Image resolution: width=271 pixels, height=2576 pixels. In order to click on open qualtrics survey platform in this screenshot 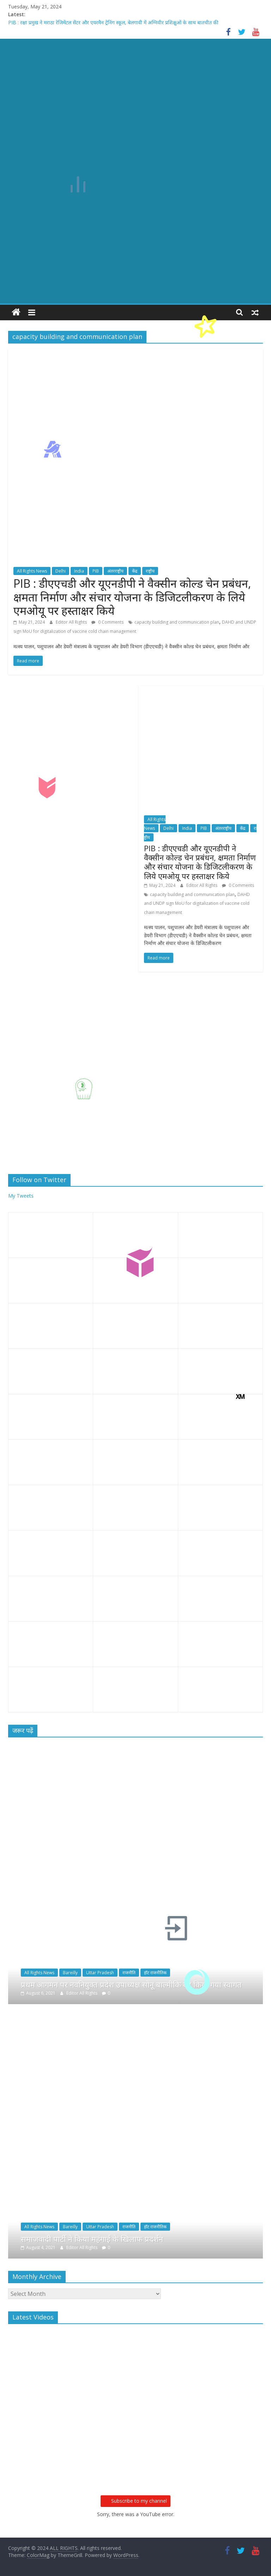, I will do `click(240, 1396)`.